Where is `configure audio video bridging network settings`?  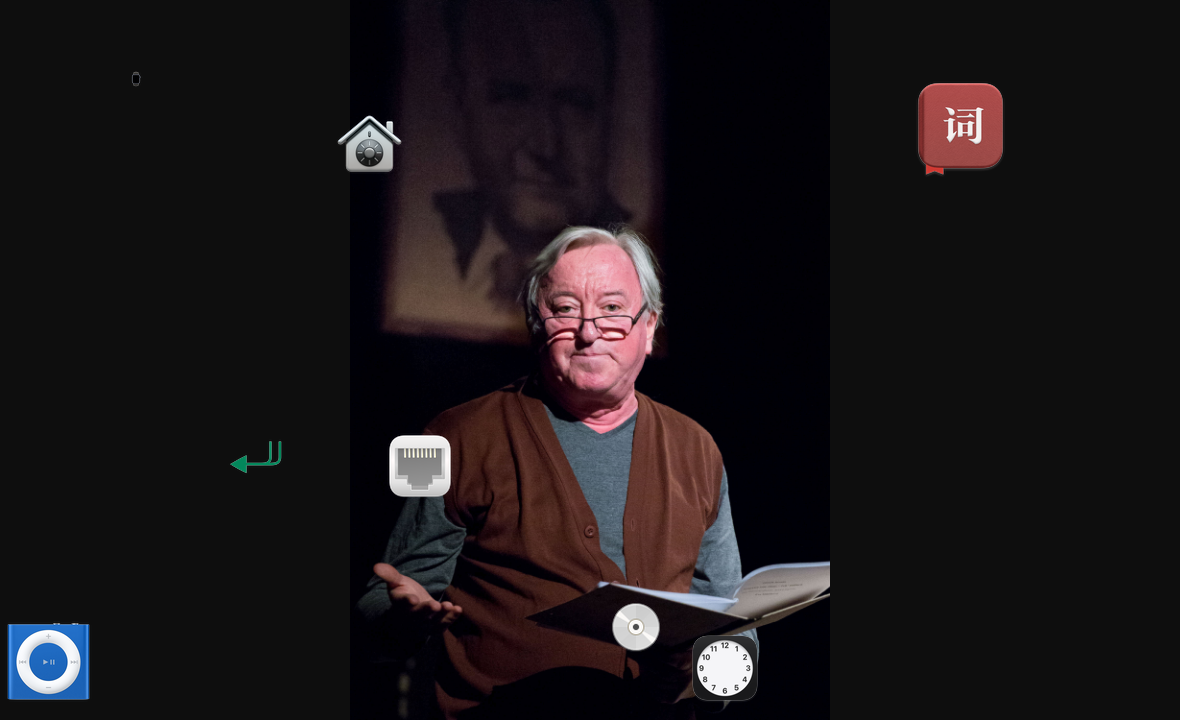
configure audio video bridging network settings is located at coordinates (420, 466).